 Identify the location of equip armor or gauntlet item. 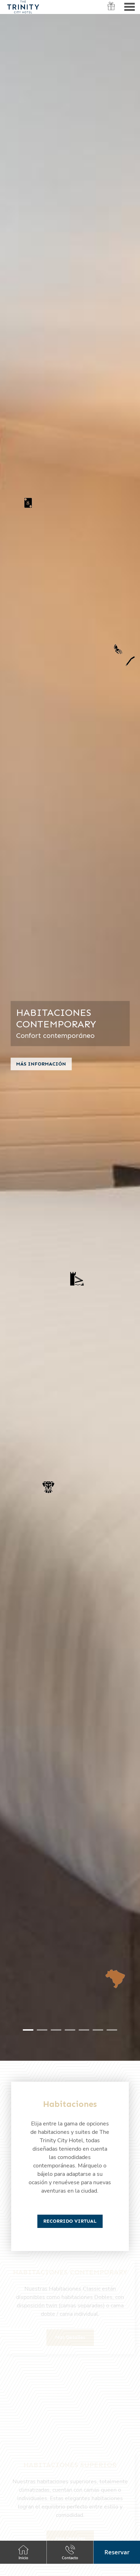
(118, 649).